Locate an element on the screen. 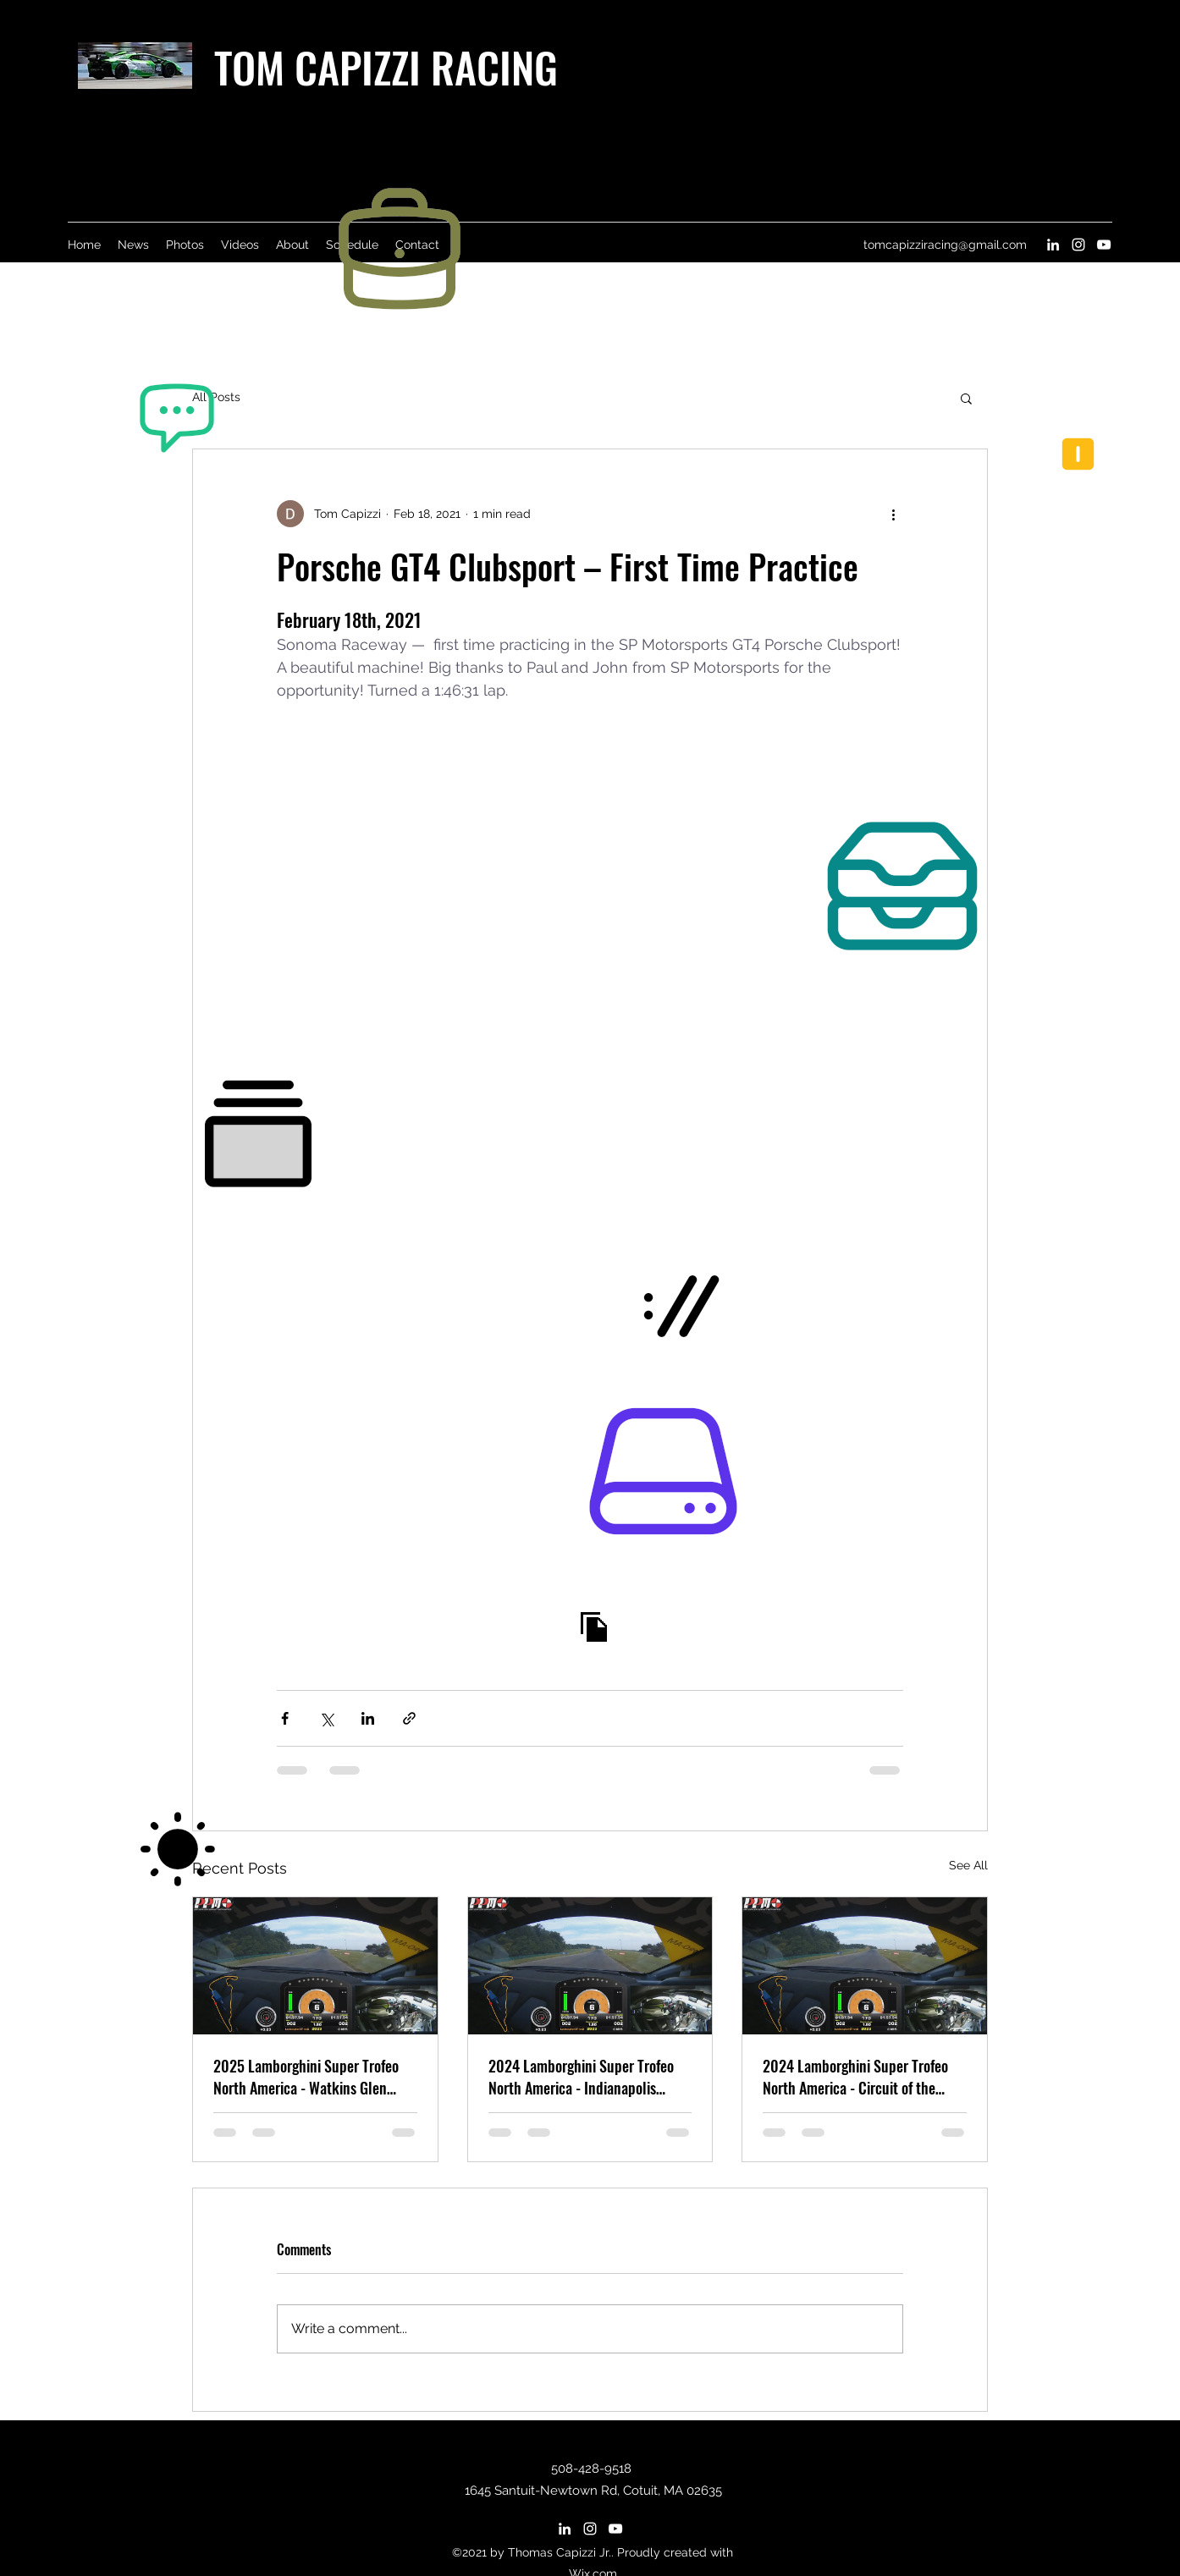 The height and width of the screenshot is (2576, 1180). view all inboxes is located at coordinates (902, 886).